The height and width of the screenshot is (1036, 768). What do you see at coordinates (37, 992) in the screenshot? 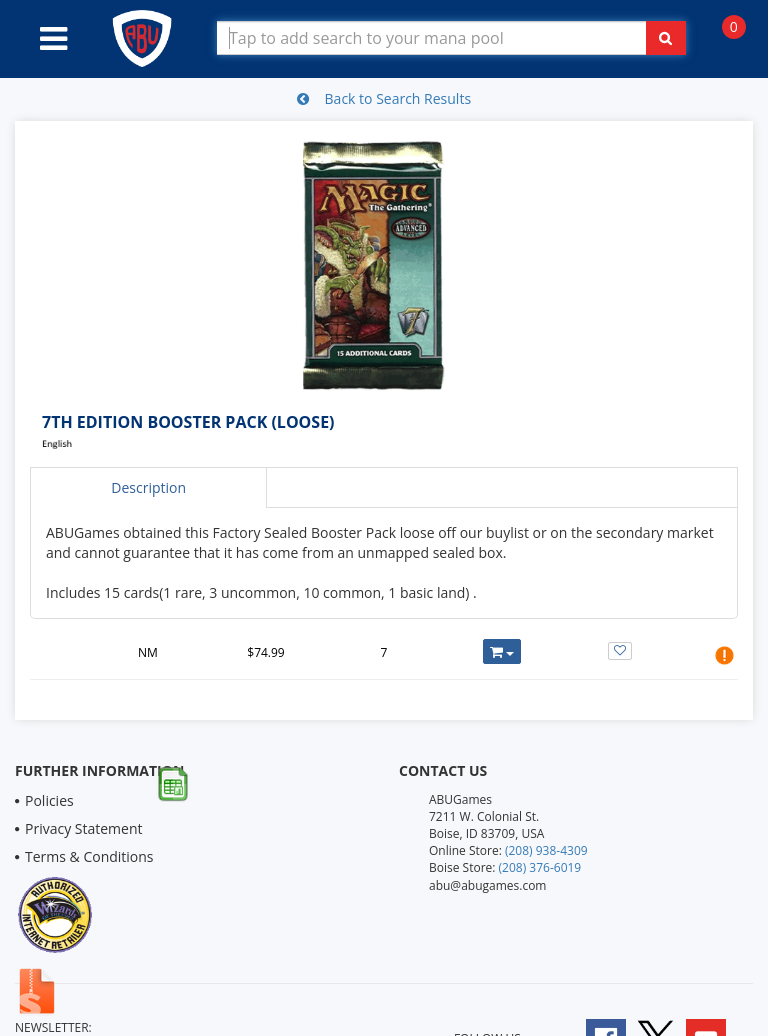
I see `sogou input method skin file` at bounding box center [37, 992].